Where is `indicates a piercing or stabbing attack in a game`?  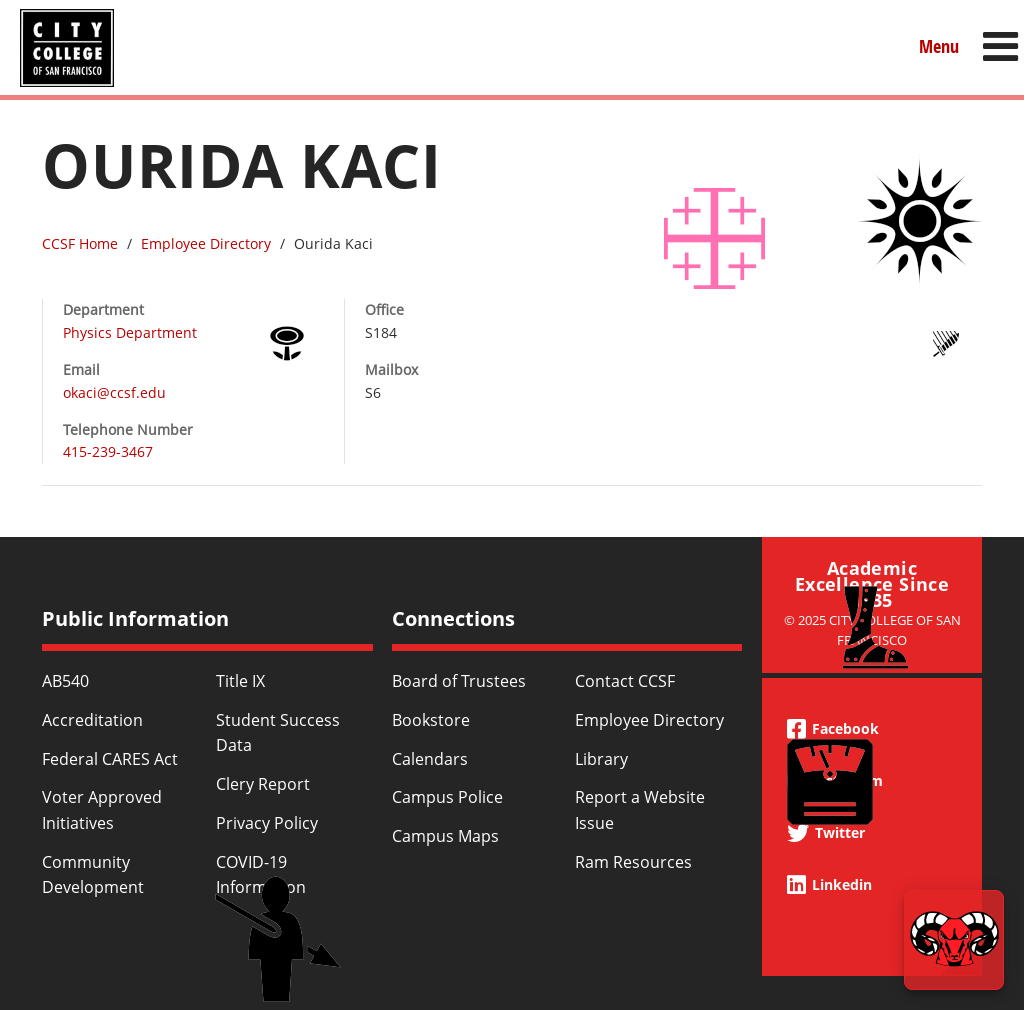 indicates a piercing or stabbing attack in a game is located at coordinates (278, 939).